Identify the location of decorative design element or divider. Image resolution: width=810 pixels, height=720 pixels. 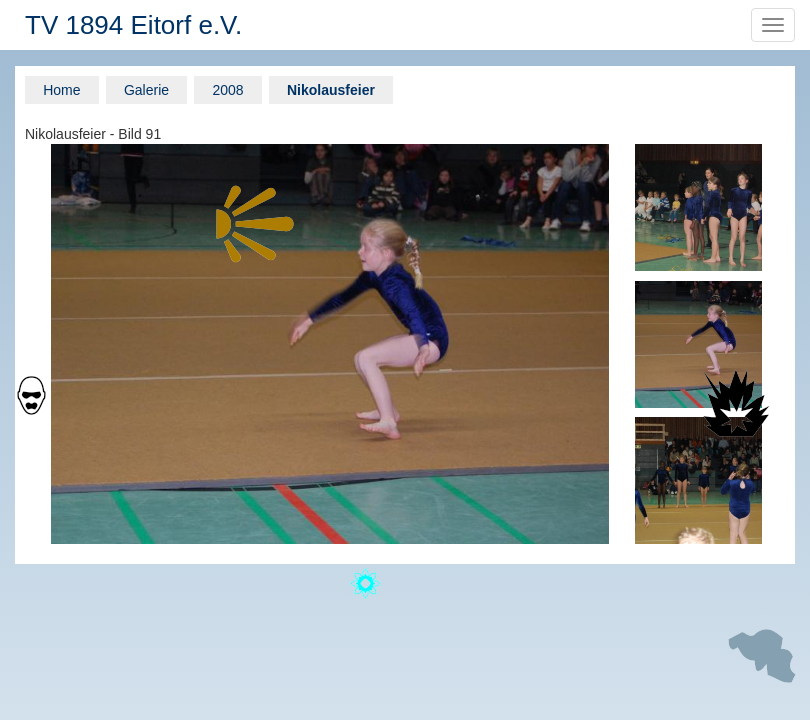
(365, 583).